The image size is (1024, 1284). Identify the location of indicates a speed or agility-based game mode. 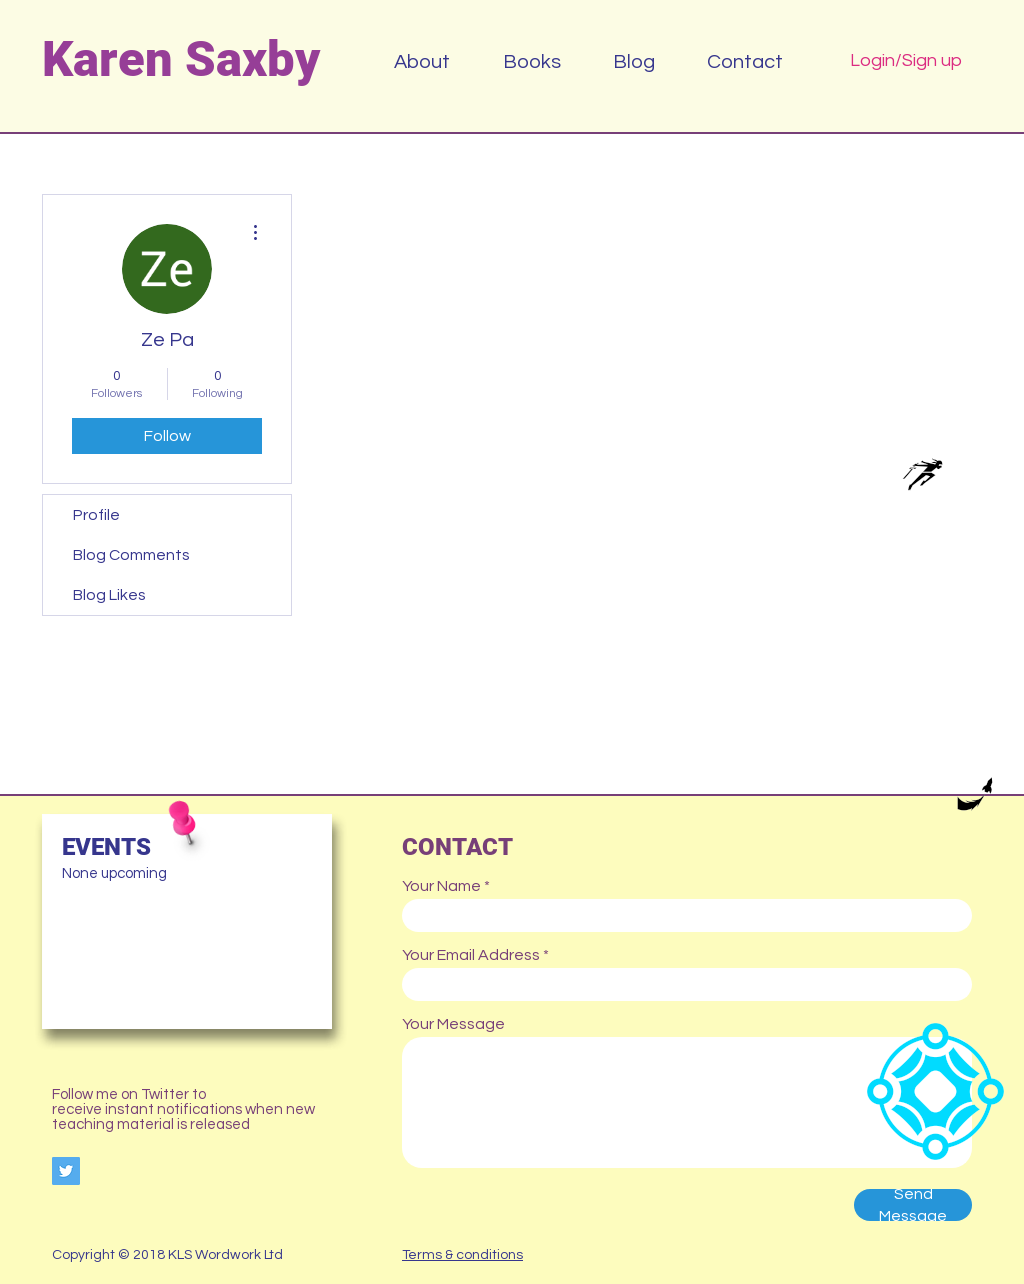
(922, 474).